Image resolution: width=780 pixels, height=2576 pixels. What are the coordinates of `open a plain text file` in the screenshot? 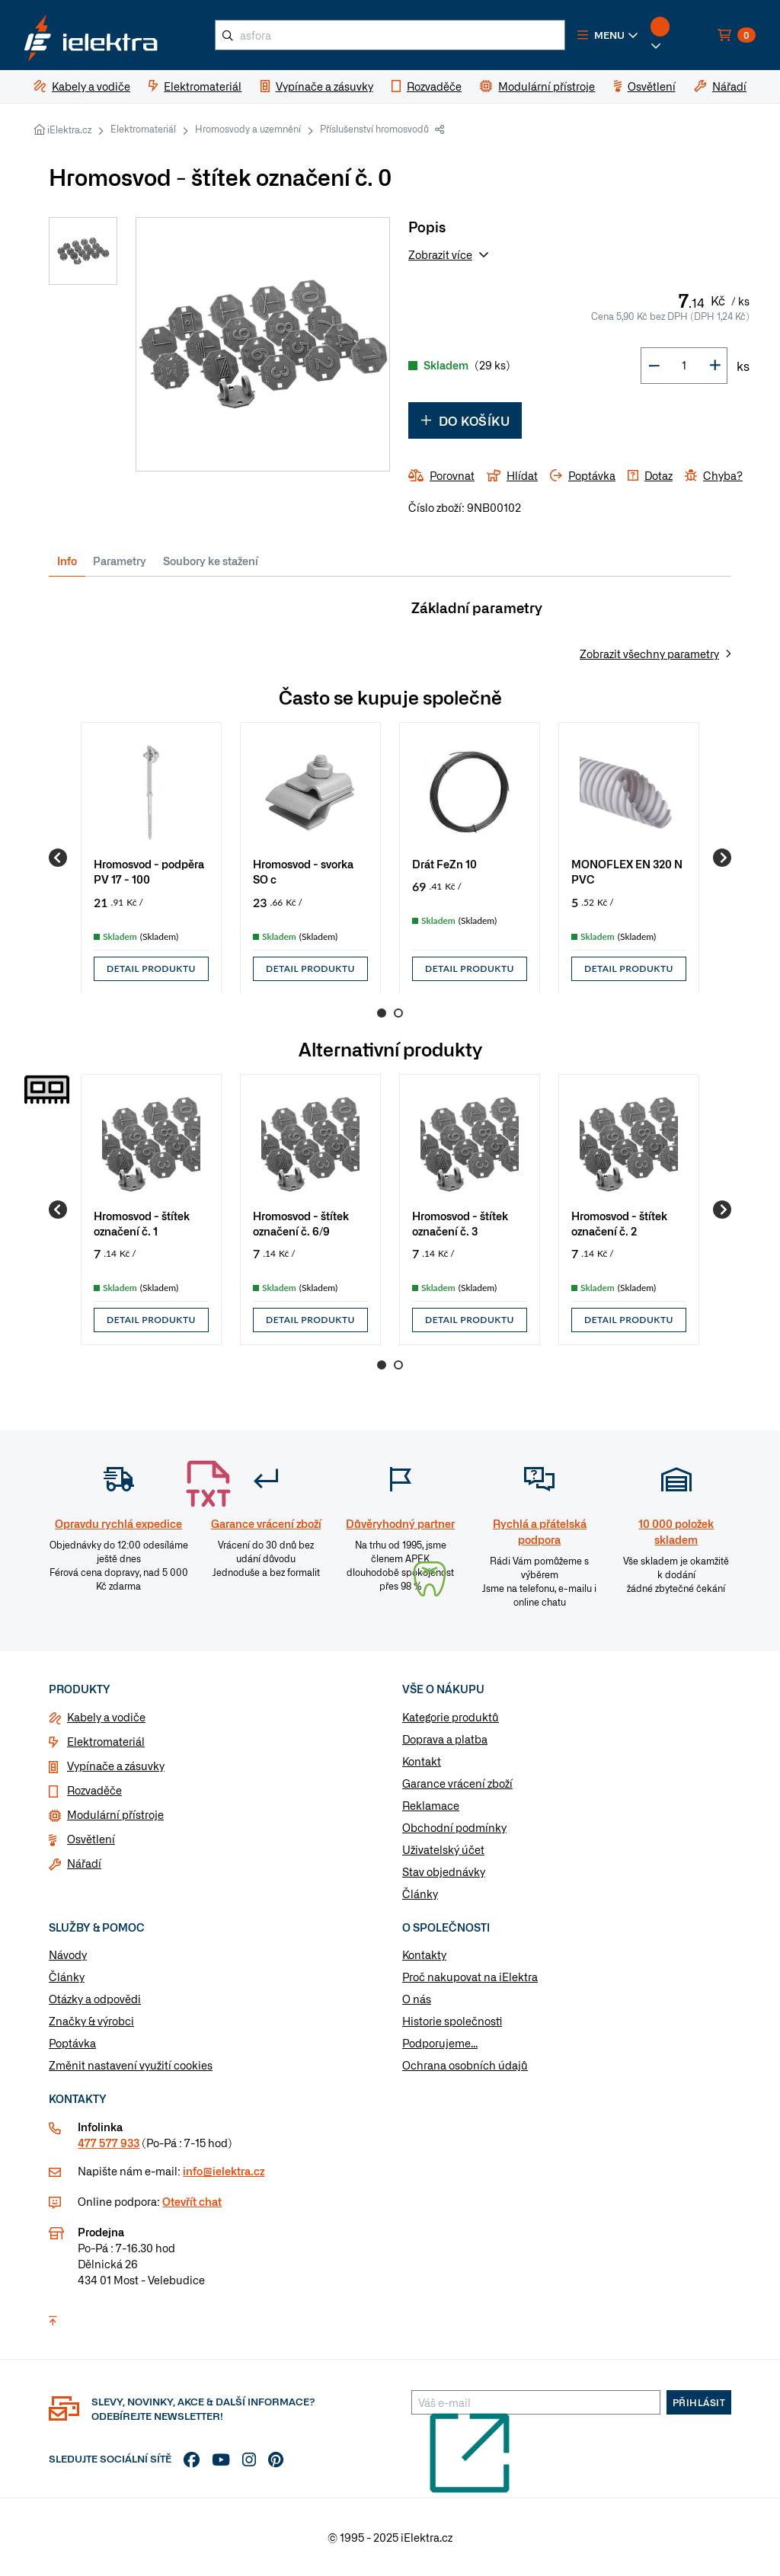 It's located at (208, 1485).